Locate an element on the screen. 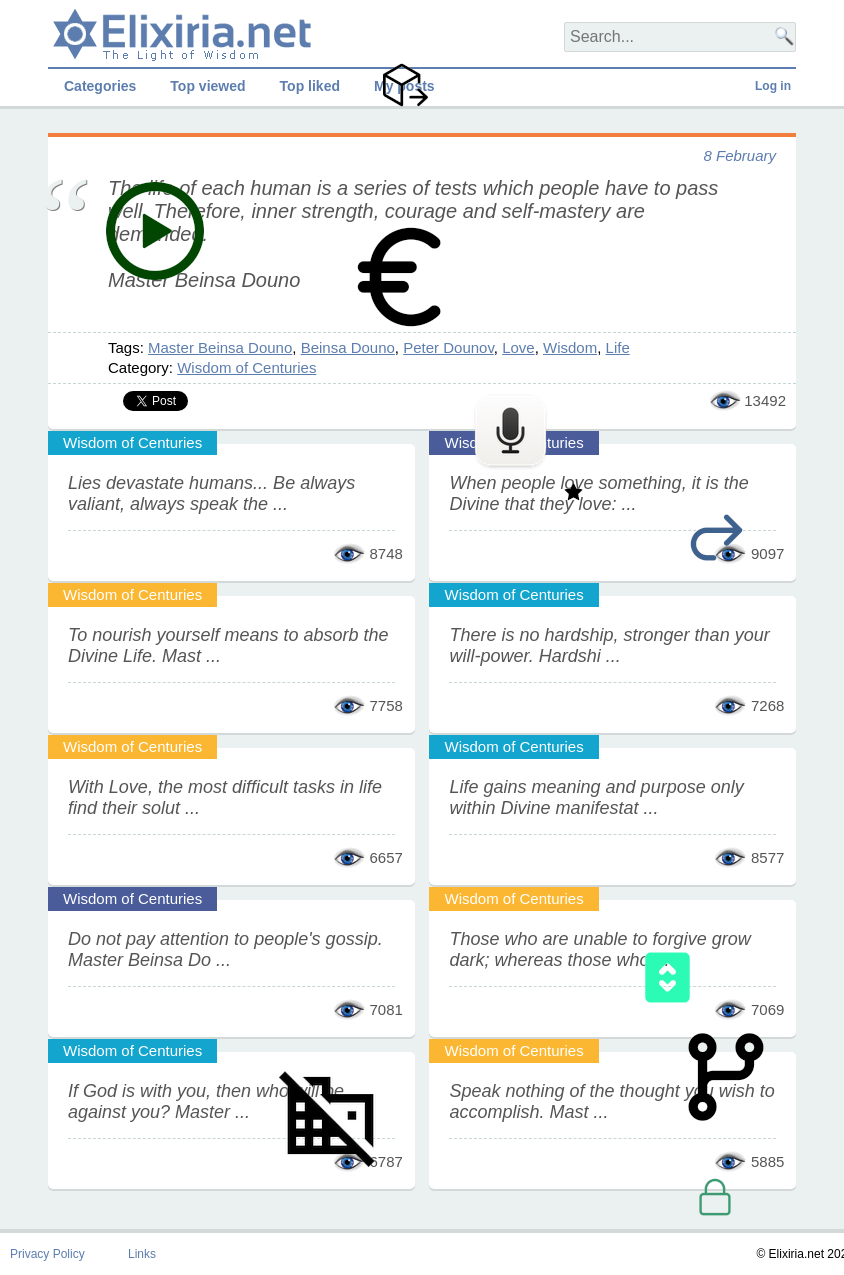  indicates a website or domain is unavailable is located at coordinates (330, 1115).